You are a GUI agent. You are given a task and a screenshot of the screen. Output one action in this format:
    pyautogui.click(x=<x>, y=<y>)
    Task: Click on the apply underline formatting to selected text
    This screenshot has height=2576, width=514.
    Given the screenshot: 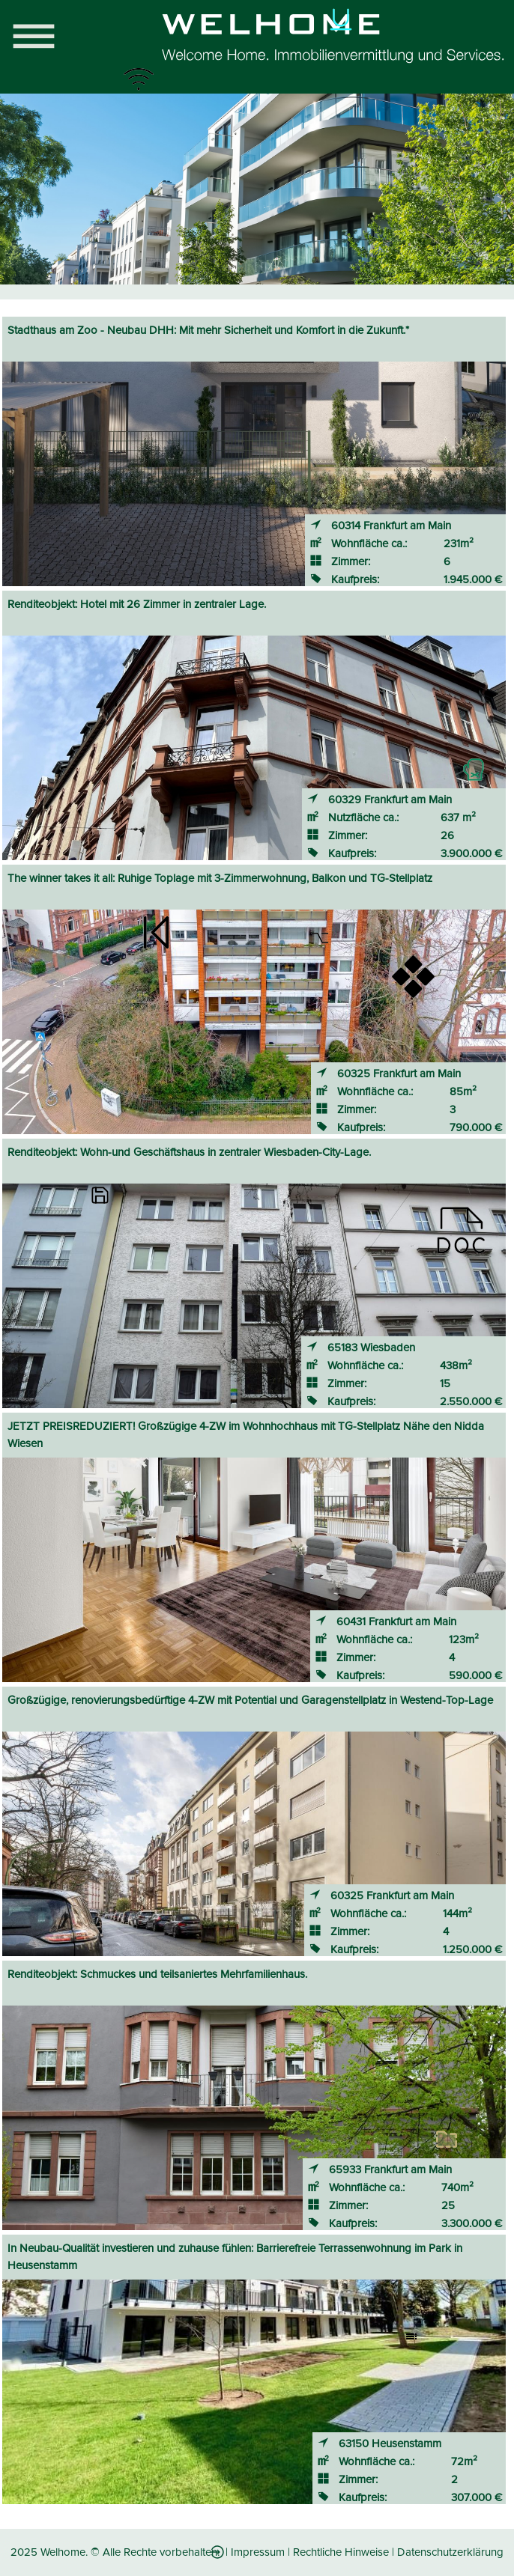 What is the action you would take?
    pyautogui.click(x=341, y=19)
    